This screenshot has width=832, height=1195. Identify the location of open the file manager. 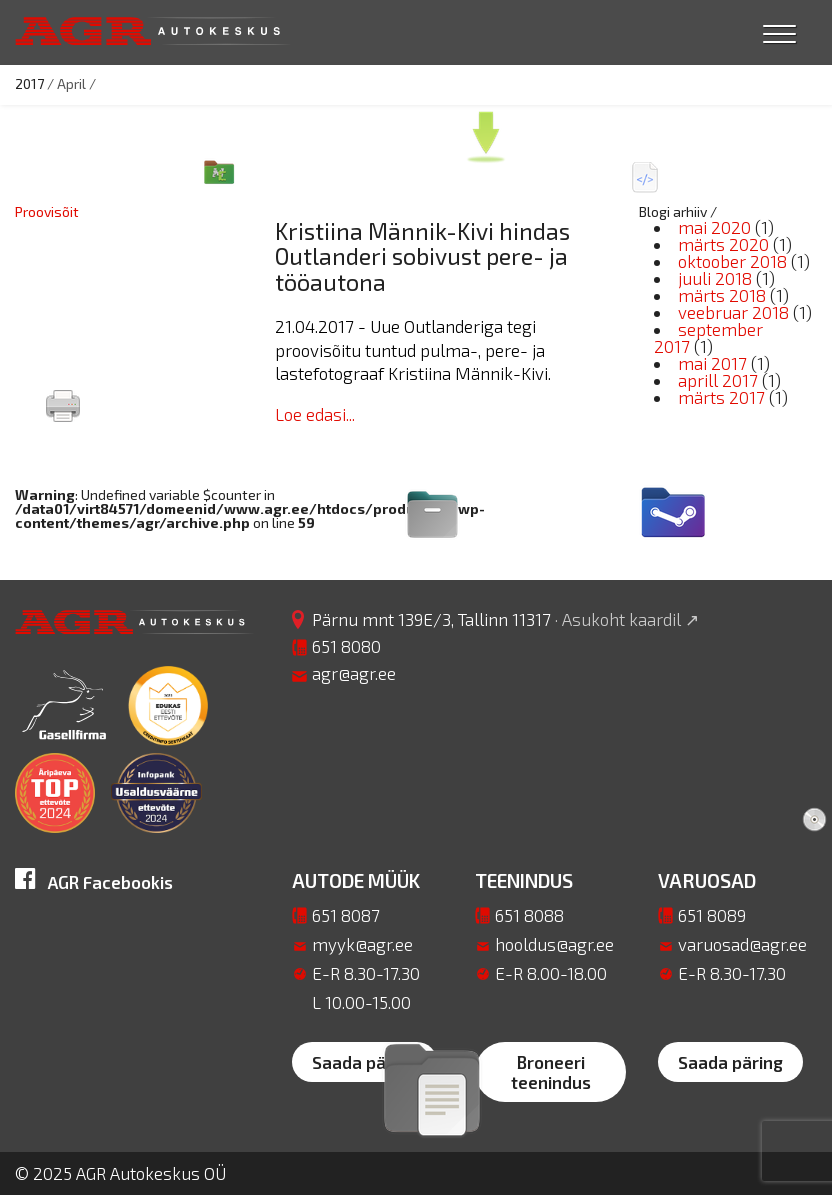
(432, 514).